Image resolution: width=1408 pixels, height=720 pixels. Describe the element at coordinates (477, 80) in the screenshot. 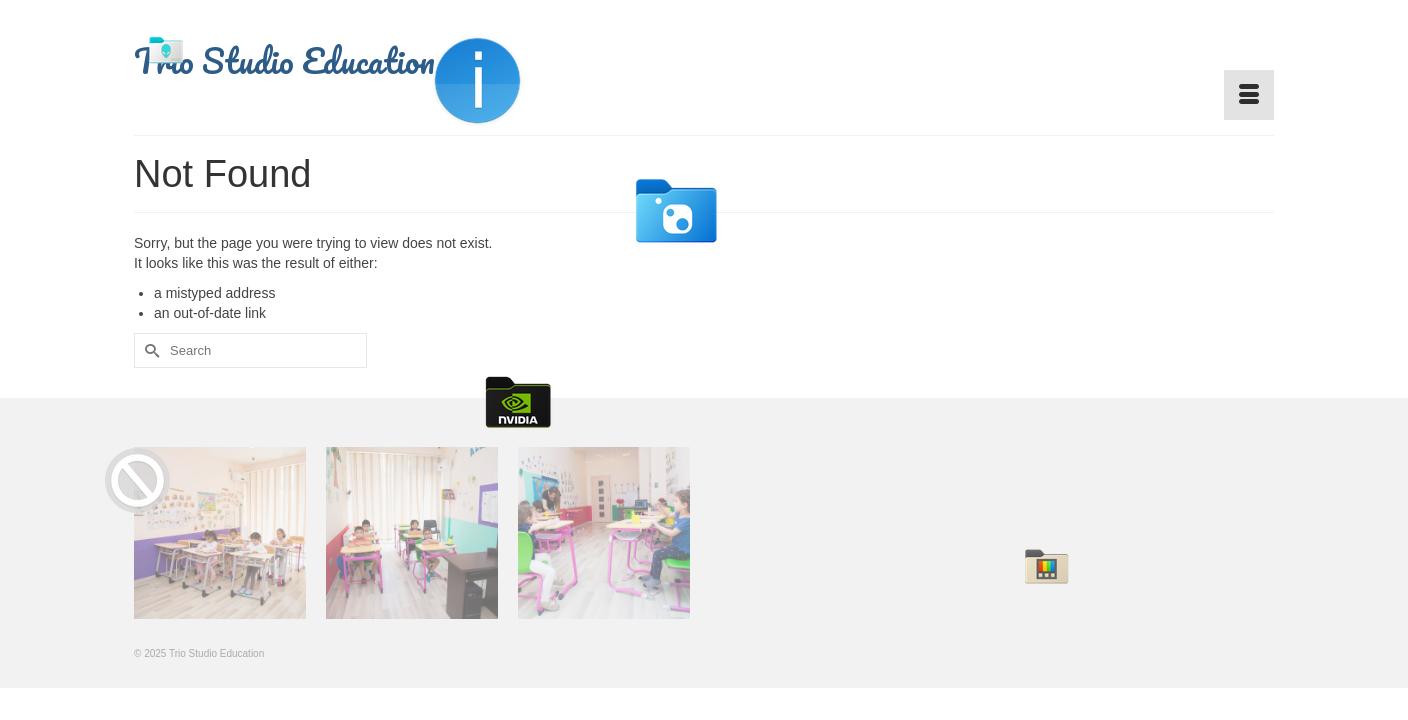

I see `indicates informational message or status` at that location.